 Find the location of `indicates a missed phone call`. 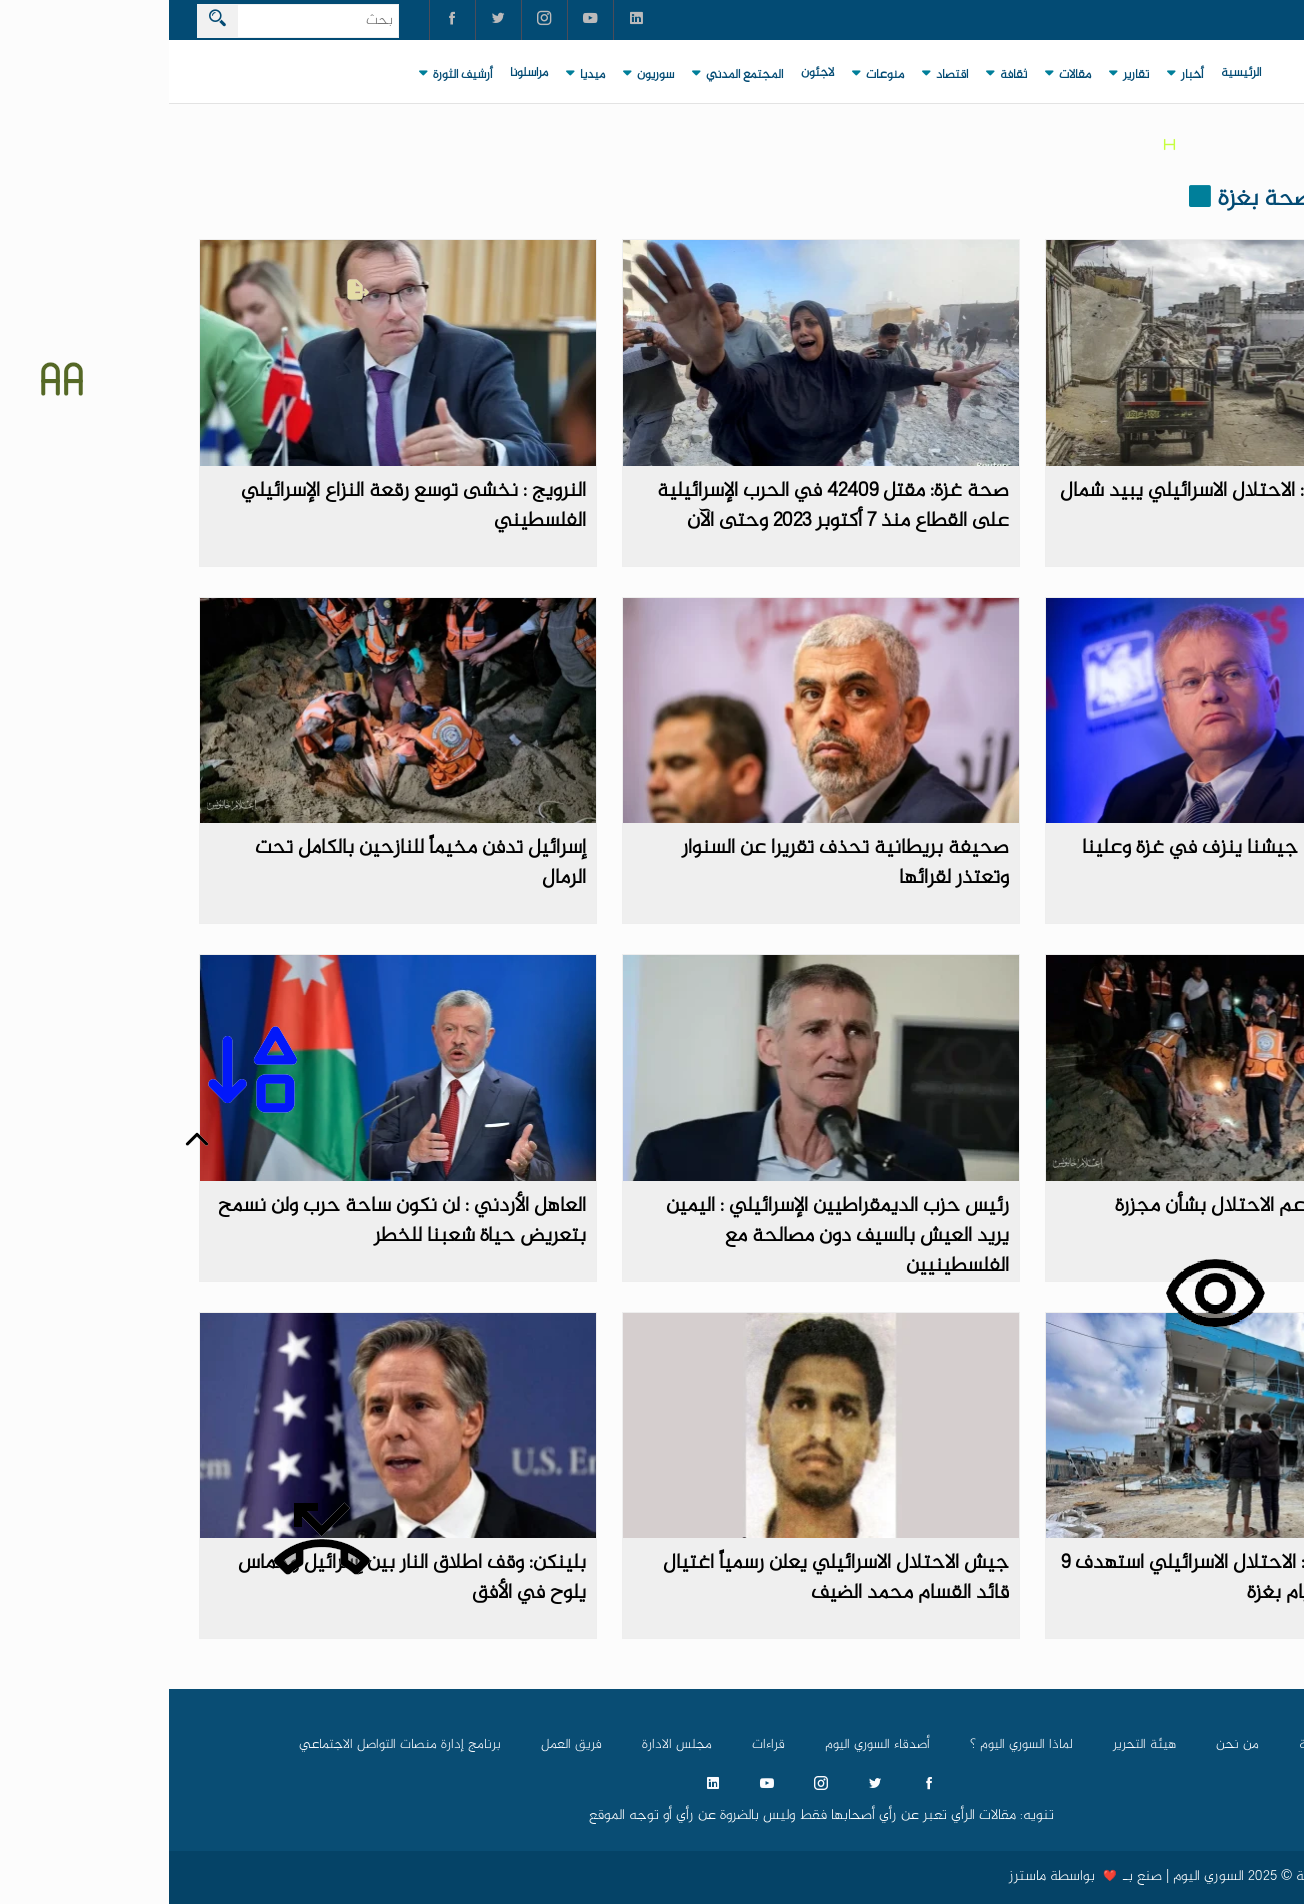

indicates a missed phone call is located at coordinates (322, 1539).